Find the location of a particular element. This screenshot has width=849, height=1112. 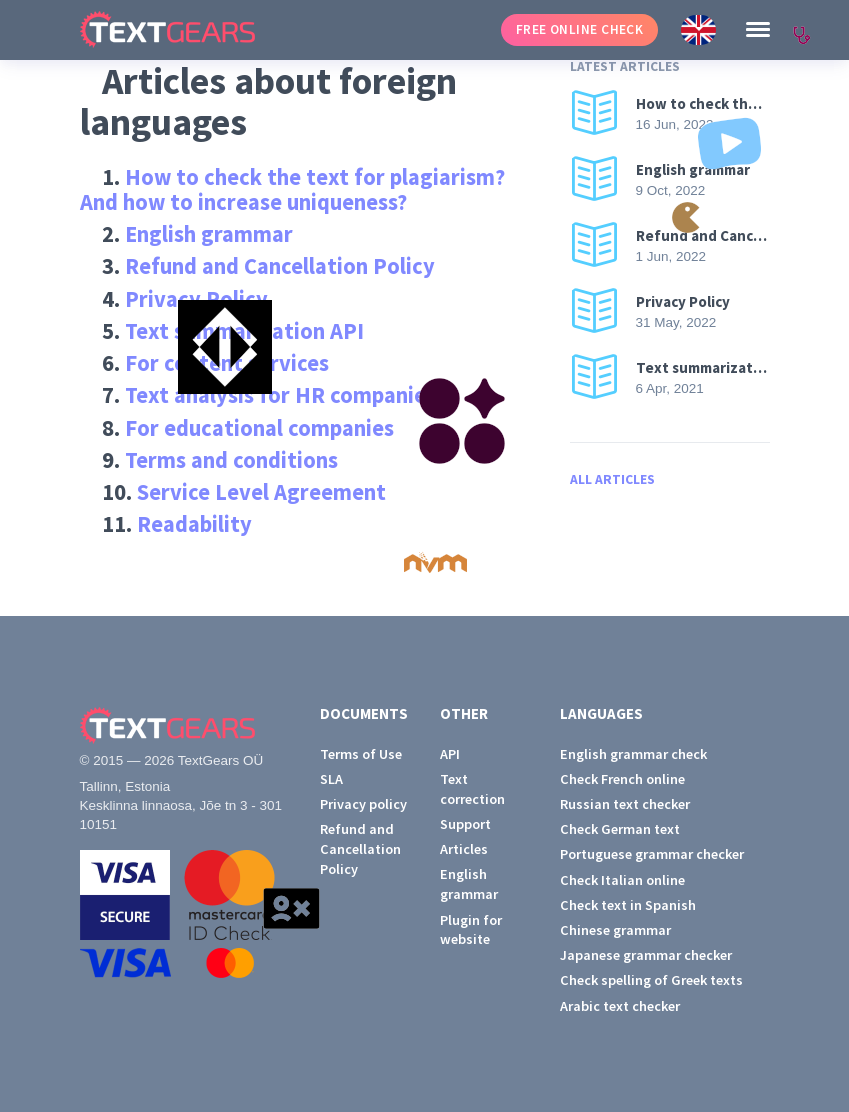

são paulo metro official app or website is located at coordinates (225, 347).